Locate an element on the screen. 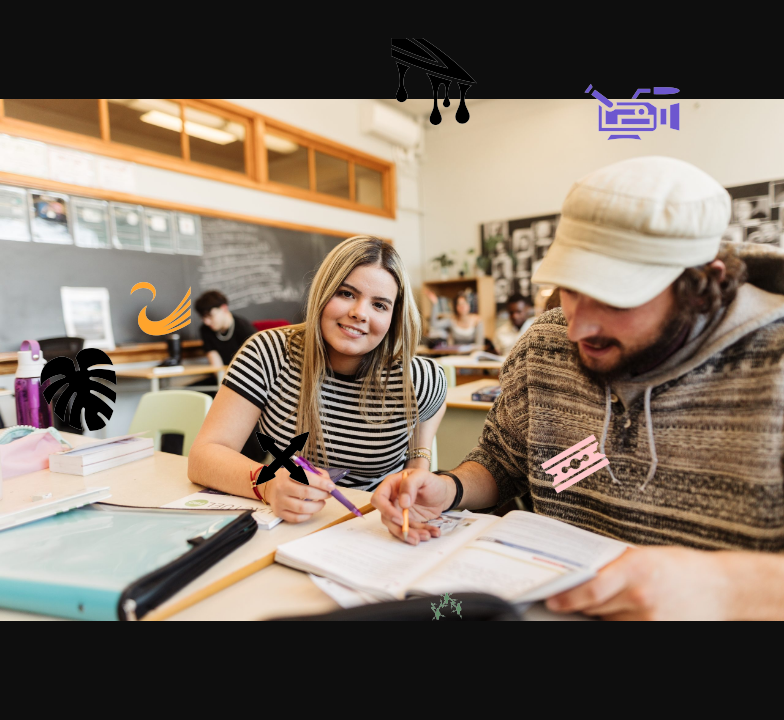  expand content in multiple directions is located at coordinates (282, 458).